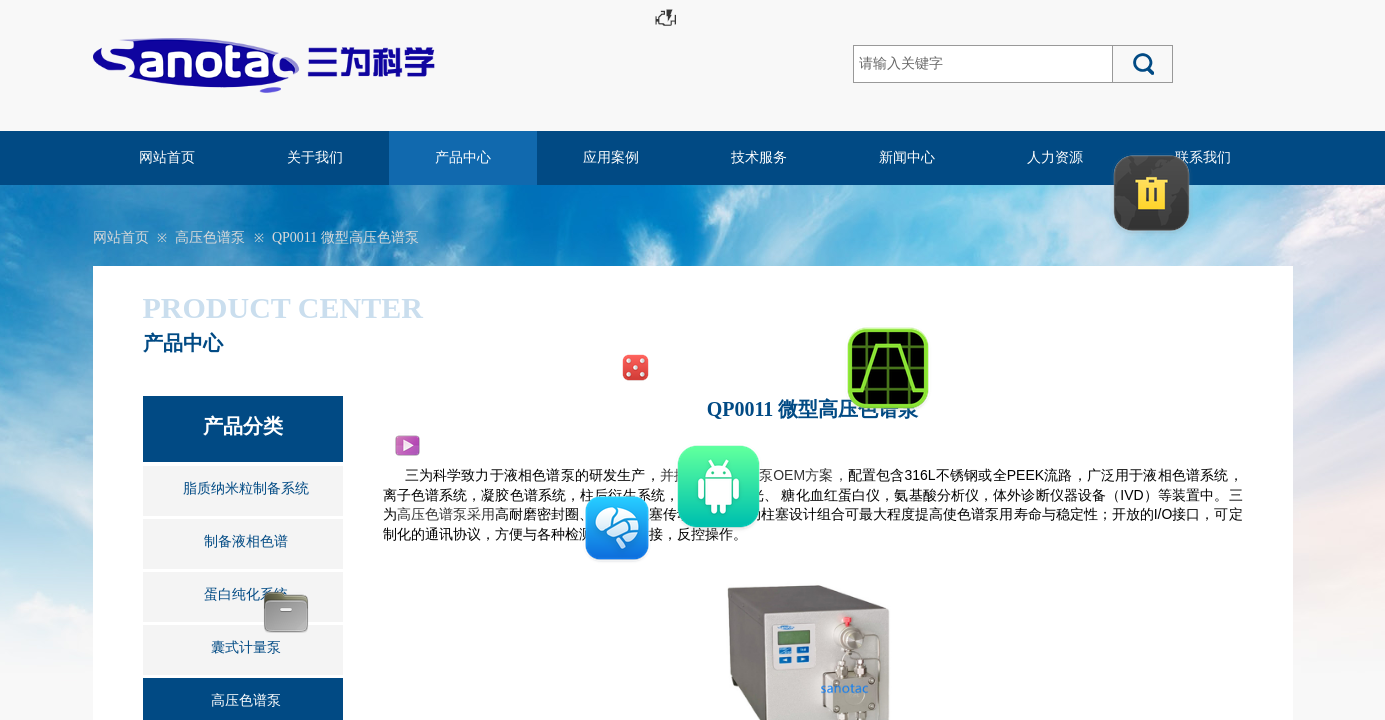 Image resolution: width=1385 pixels, height=720 pixels. Describe the element at coordinates (1151, 194) in the screenshot. I see `manage browser cache and temporary files` at that location.